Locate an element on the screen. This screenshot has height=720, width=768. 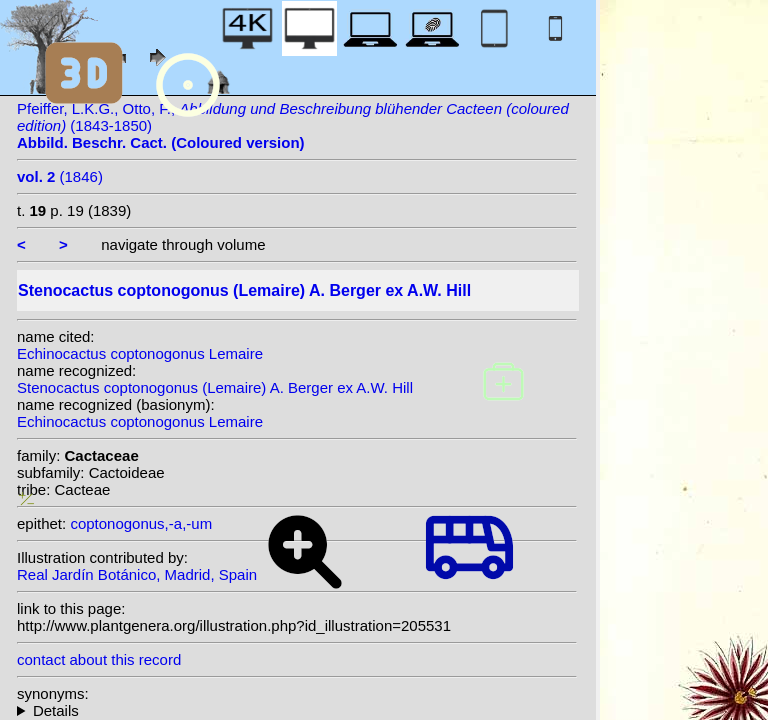
zoom in on content is located at coordinates (305, 552).